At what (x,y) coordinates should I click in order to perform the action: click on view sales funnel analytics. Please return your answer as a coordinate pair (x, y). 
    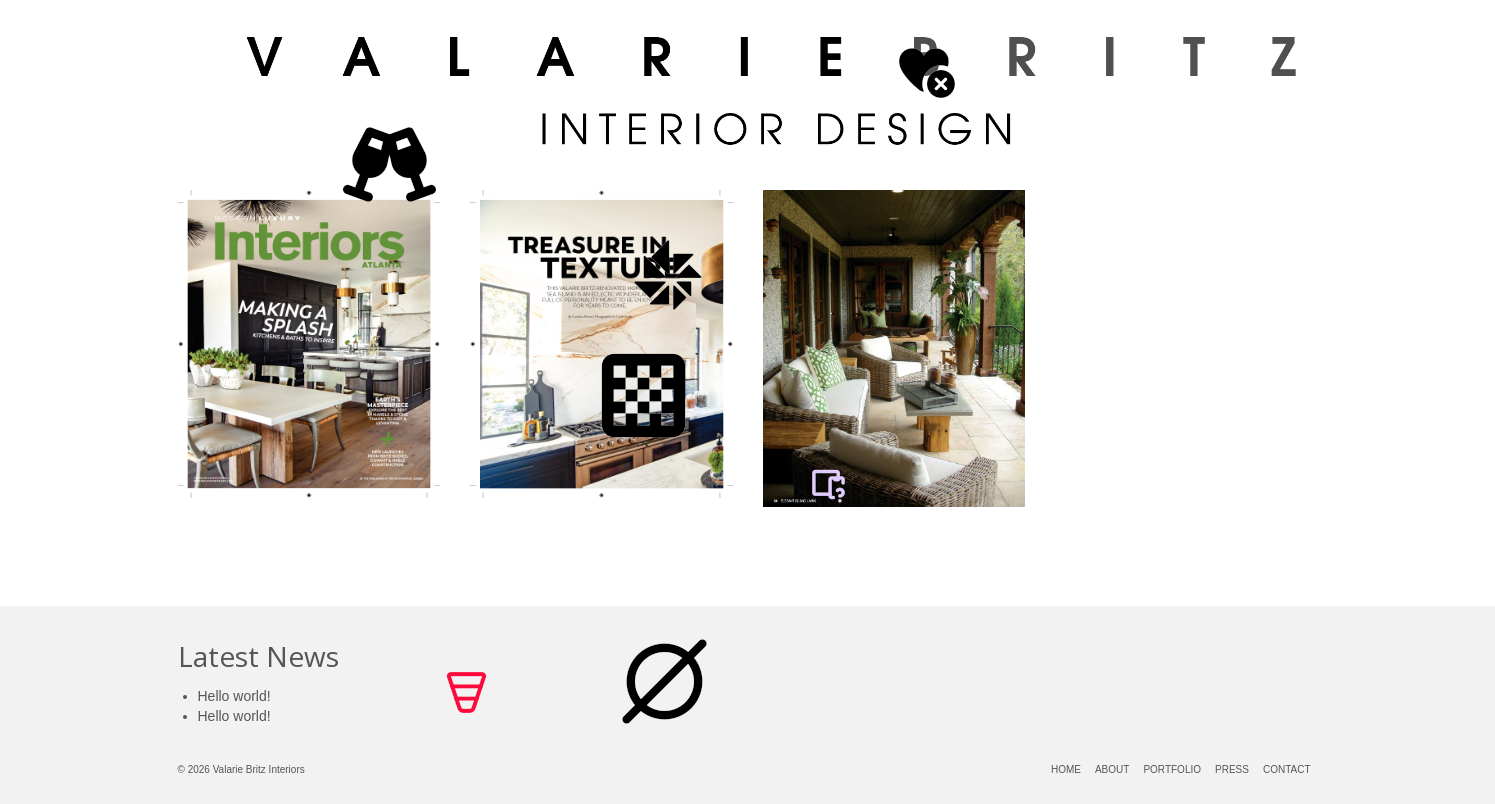
    Looking at the image, I should click on (466, 692).